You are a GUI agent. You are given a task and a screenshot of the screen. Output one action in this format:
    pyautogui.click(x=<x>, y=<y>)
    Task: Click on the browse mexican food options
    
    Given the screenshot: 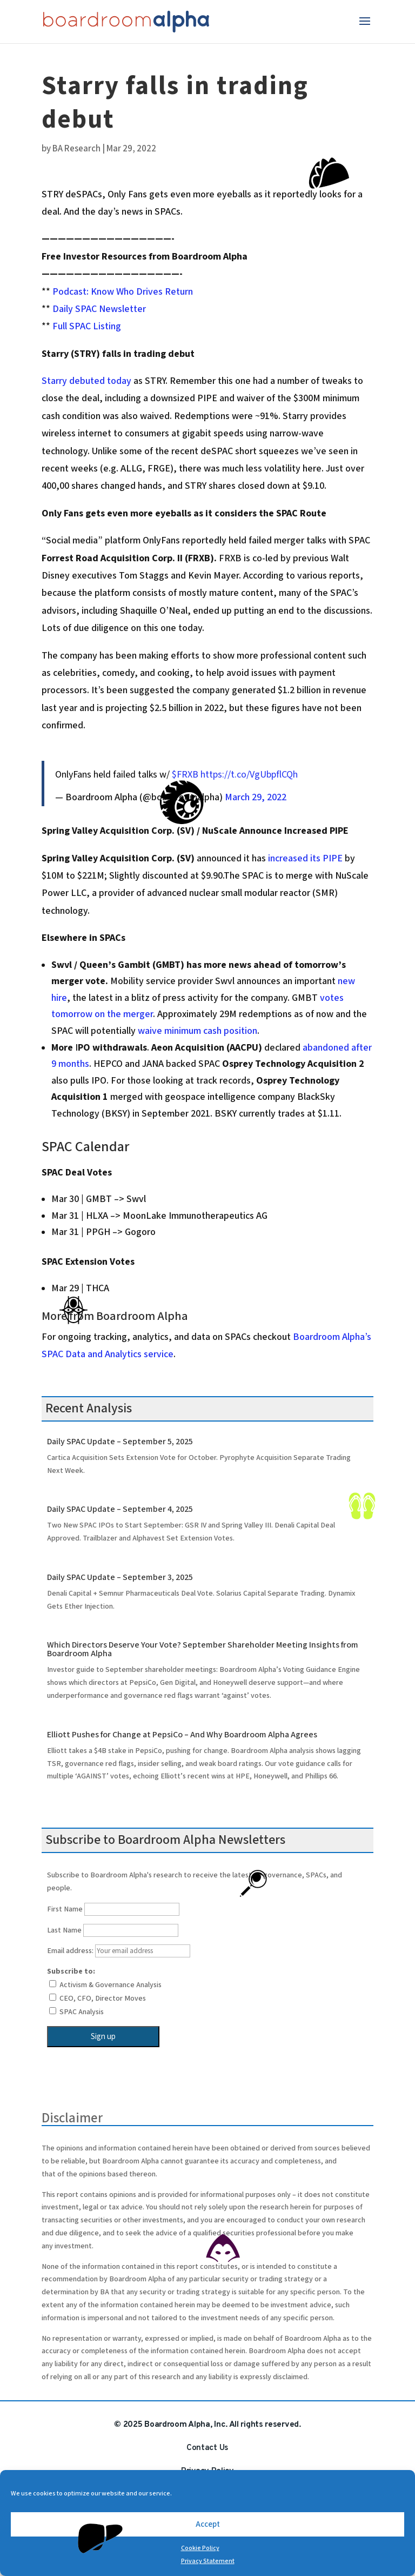 What is the action you would take?
    pyautogui.click(x=329, y=173)
    